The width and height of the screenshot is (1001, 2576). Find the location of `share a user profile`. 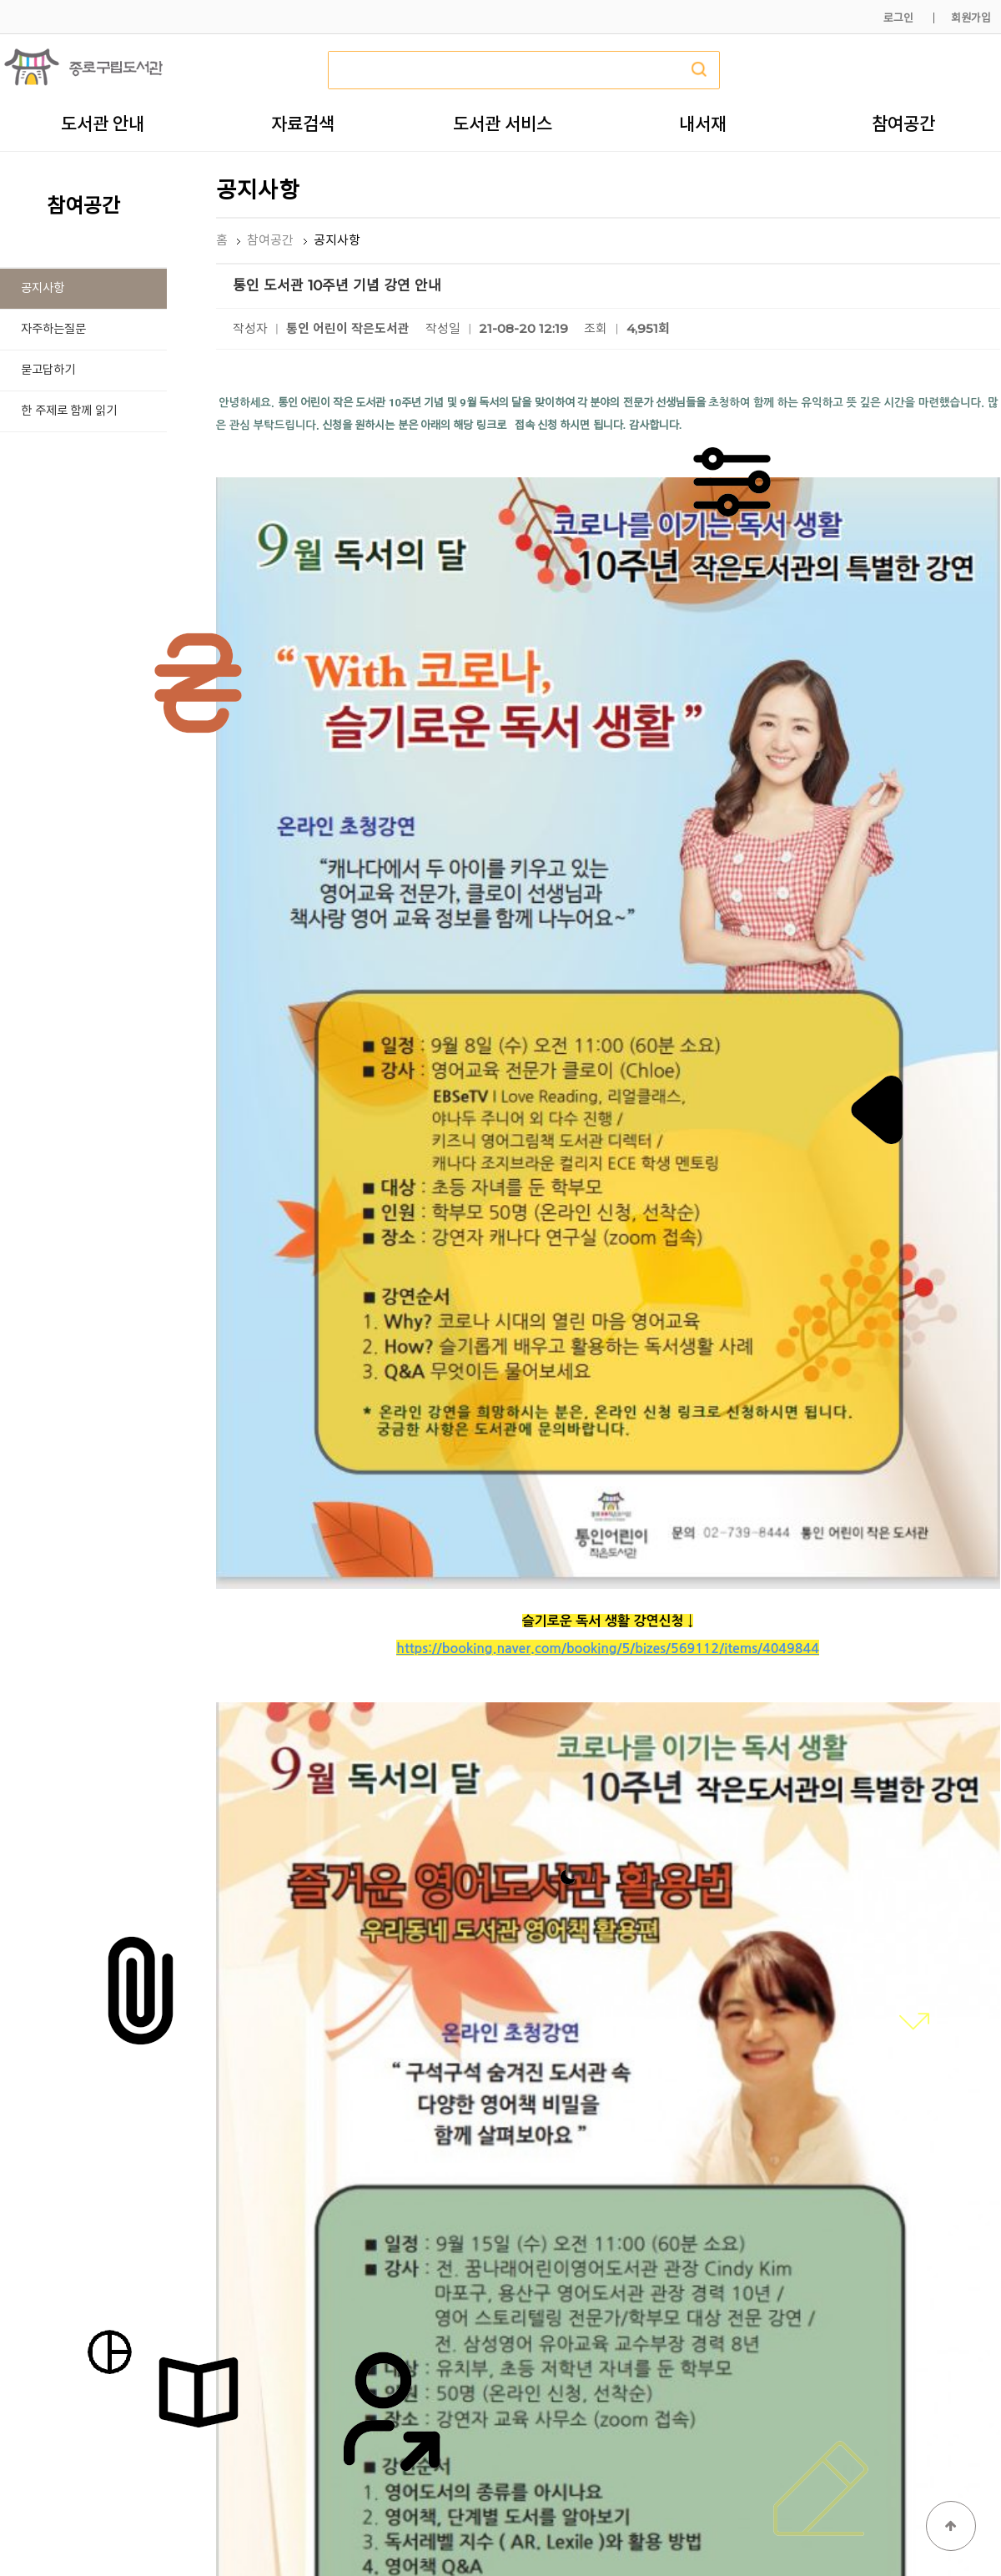

share a user profile is located at coordinates (383, 2408).